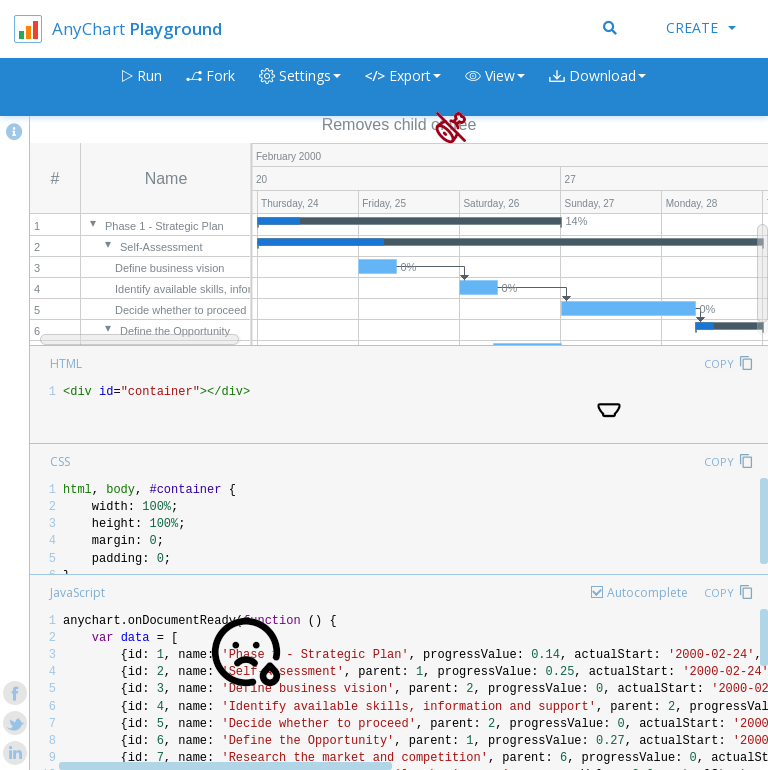 The width and height of the screenshot is (768, 770). What do you see at coordinates (246, 652) in the screenshot?
I see `indicate sadness or disappointment` at bounding box center [246, 652].